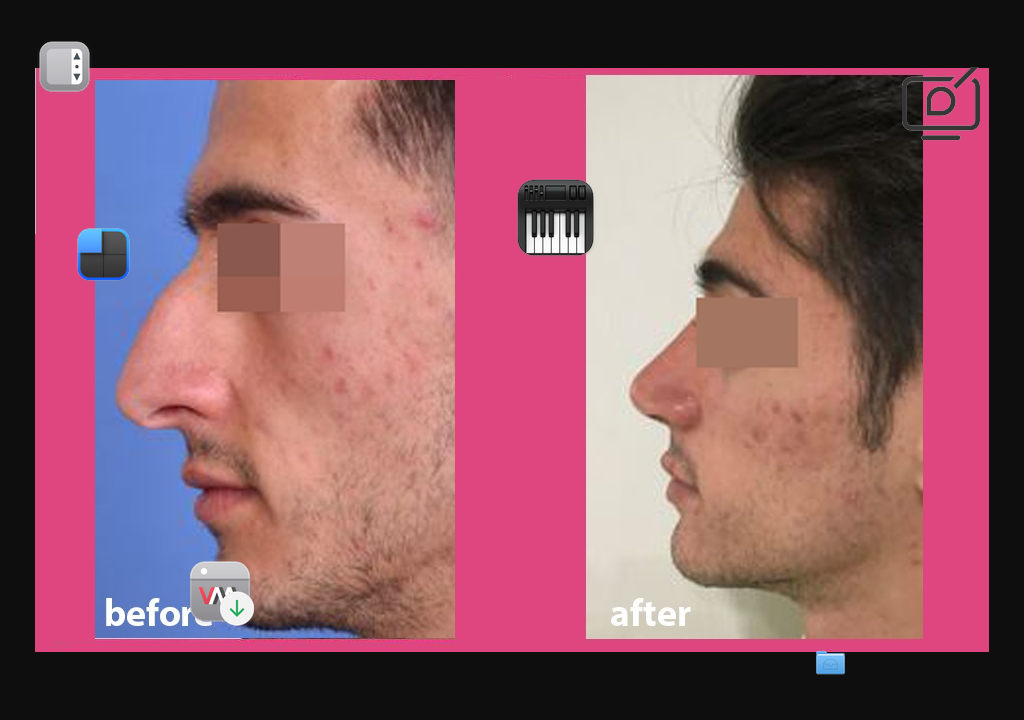 This screenshot has height=720, width=1024. What do you see at coordinates (220, 592) in the screenshot?
I see `install a new virtual machine` at bounding box center [220, 592].